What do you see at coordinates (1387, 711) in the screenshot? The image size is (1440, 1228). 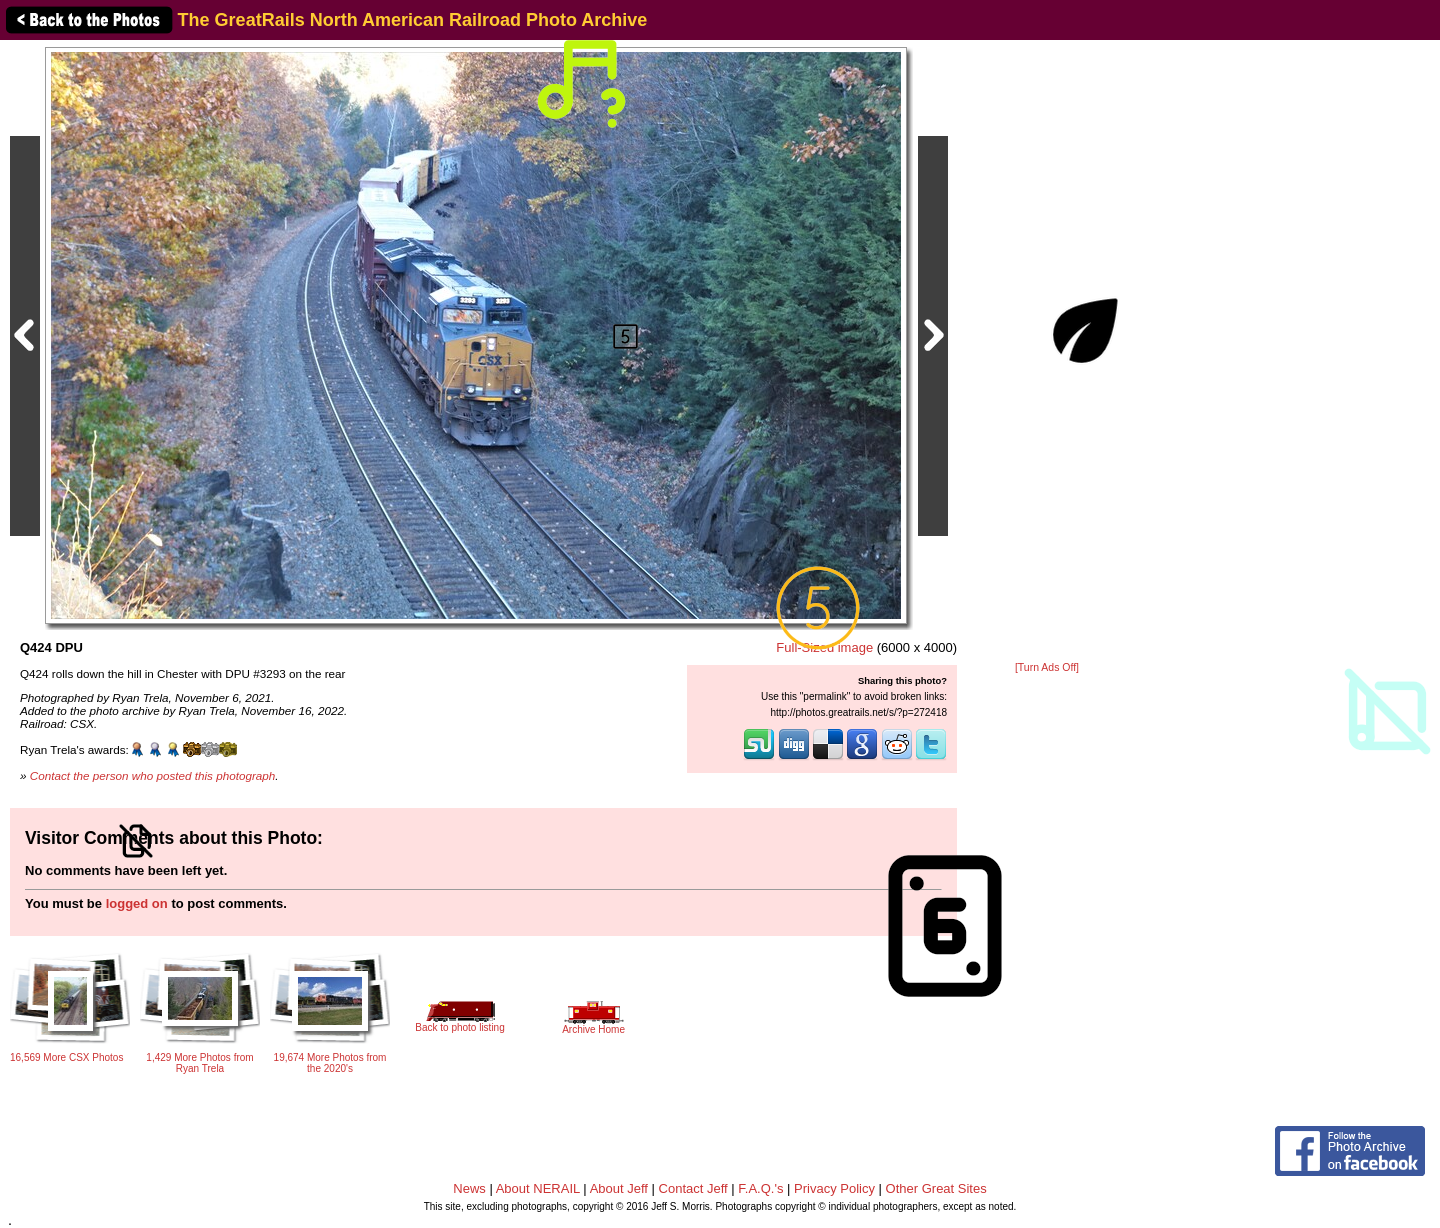 I see `disable wallpaper display` at bounding box center [1387, 711].